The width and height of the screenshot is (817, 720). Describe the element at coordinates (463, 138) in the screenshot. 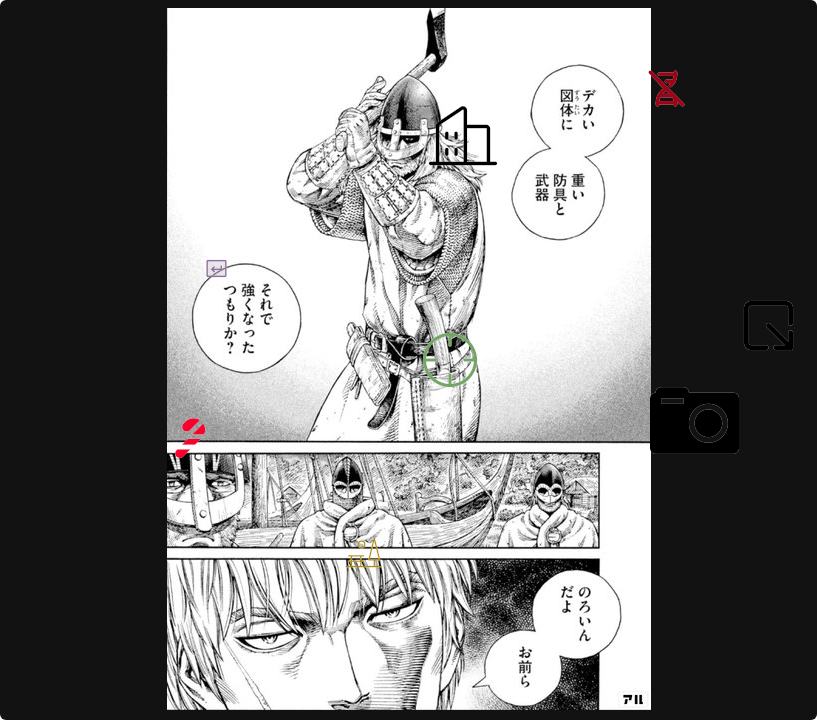

I see `view nearby buildings or offices` at that location.